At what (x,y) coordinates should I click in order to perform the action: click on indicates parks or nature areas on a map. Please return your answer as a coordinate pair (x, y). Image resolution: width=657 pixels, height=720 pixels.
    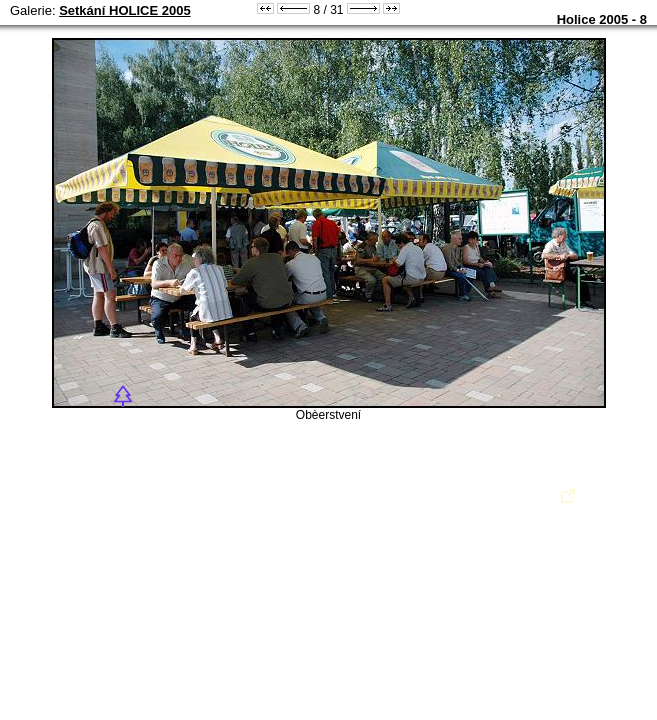
    Looking at the image, I should click on (123, 396).